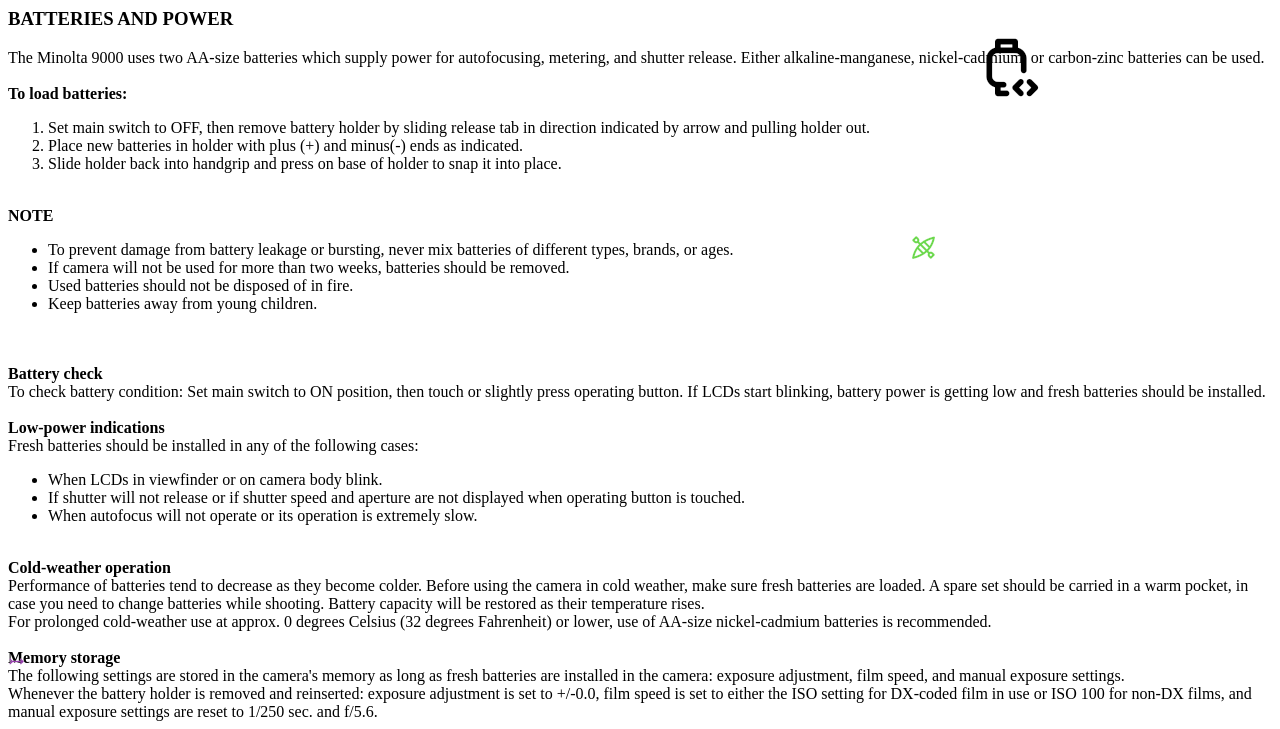 Image resolution: width=1280 pixels, height=729 pixels. What do you see at coordinates (1006, 67) in the screenshot?
I see `access developer tools for smartwatch` at bounding box center [1006, 67].